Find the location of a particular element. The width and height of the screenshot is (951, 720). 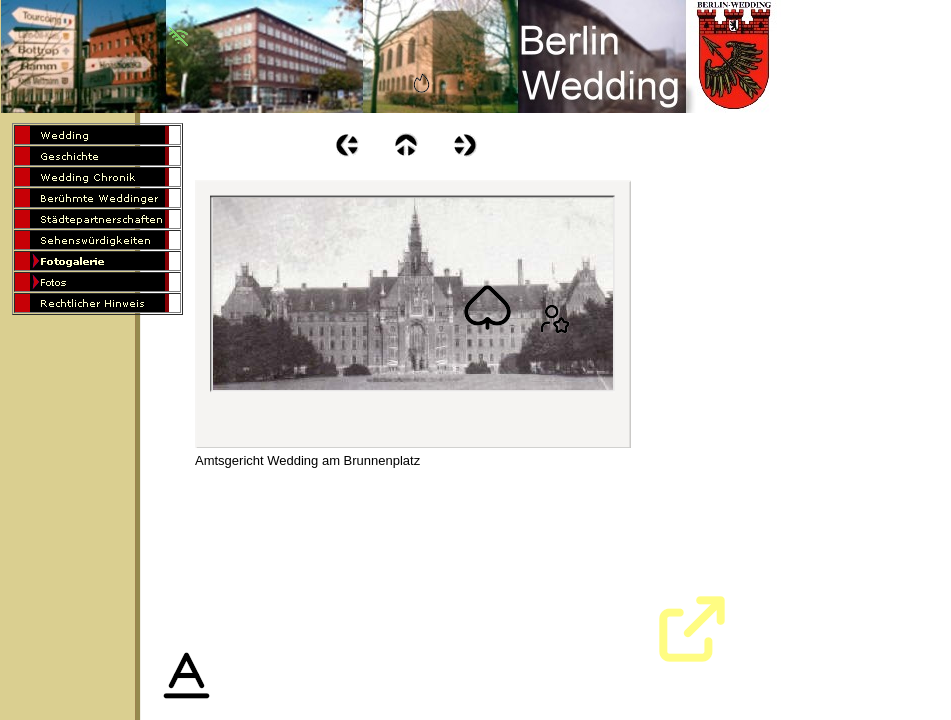

set text baseline alignment is located at coordinates (186, 675).